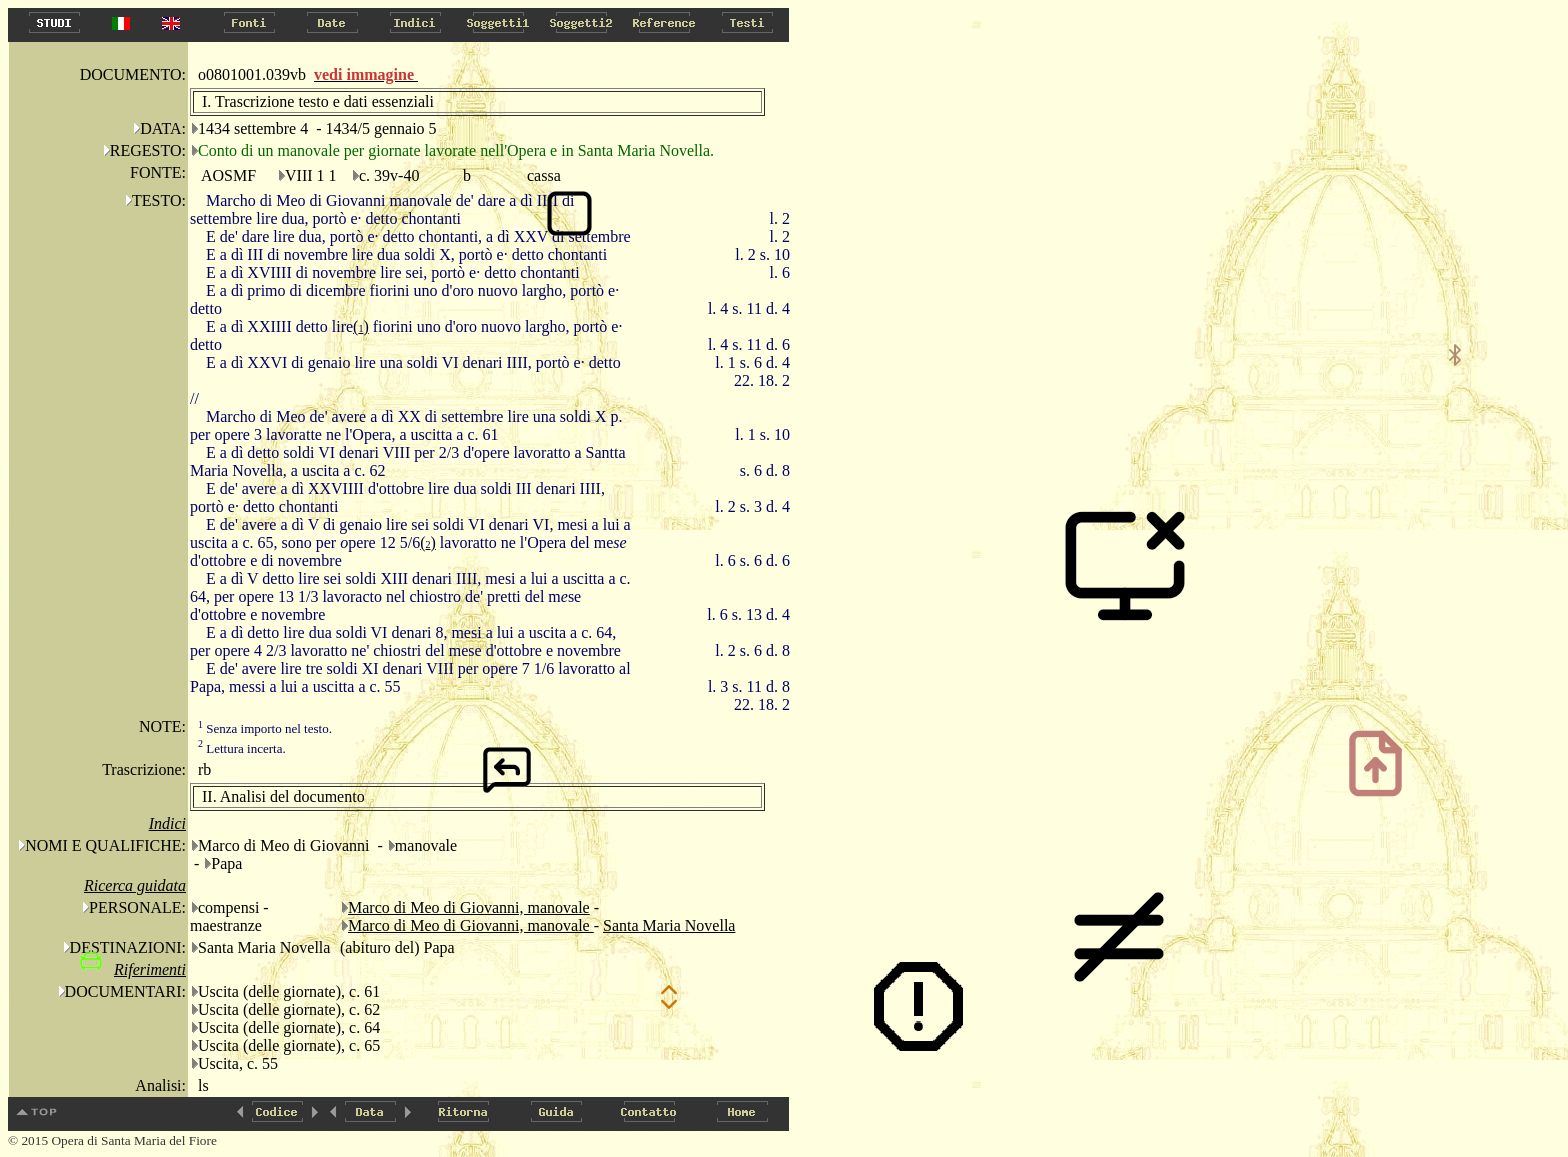 The width and height of the screenshot is (1568, 1157). Describe the element at coordinates (669, 997) in the screenshot. I see `expand or collapse a dropdown menu` at that location.